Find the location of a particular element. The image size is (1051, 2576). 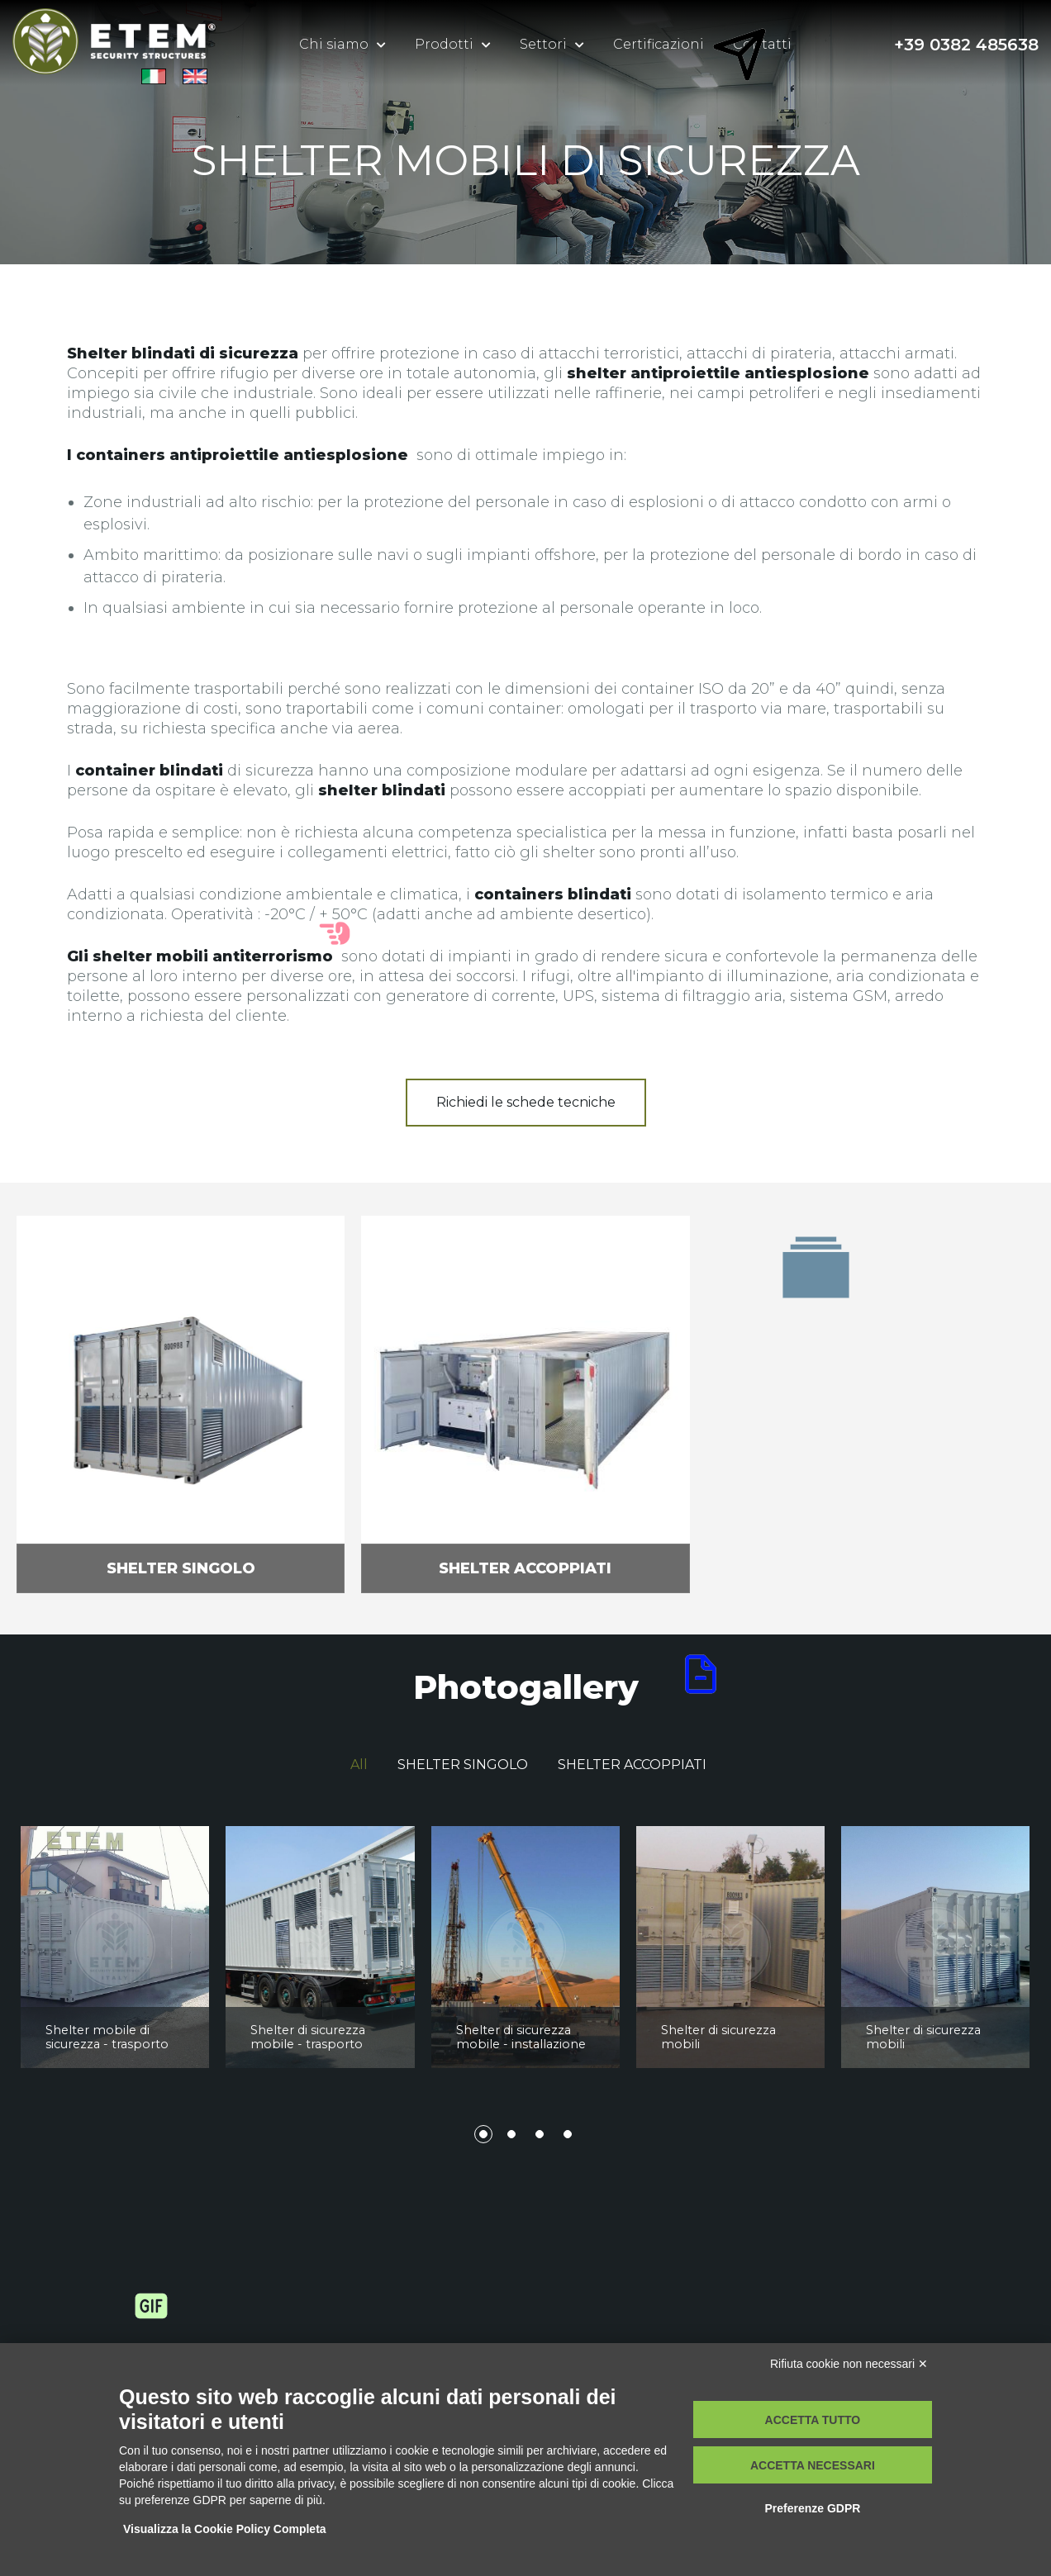

view your photo albums is located at coordinates (816, 1267).